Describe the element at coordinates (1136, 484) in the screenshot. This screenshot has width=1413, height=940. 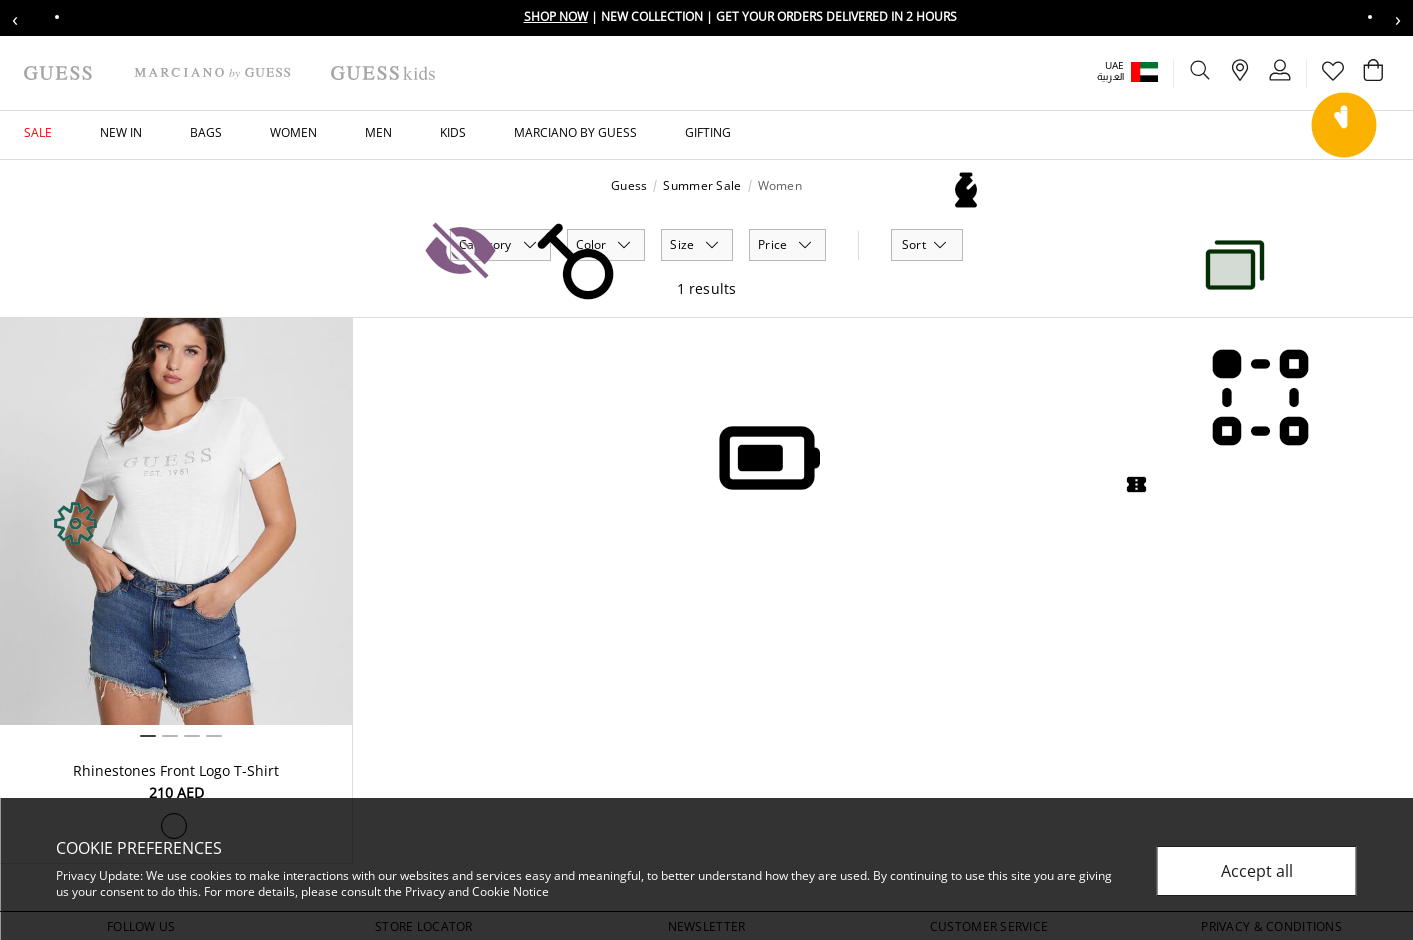
I see `view your tickets or passes` at that location.